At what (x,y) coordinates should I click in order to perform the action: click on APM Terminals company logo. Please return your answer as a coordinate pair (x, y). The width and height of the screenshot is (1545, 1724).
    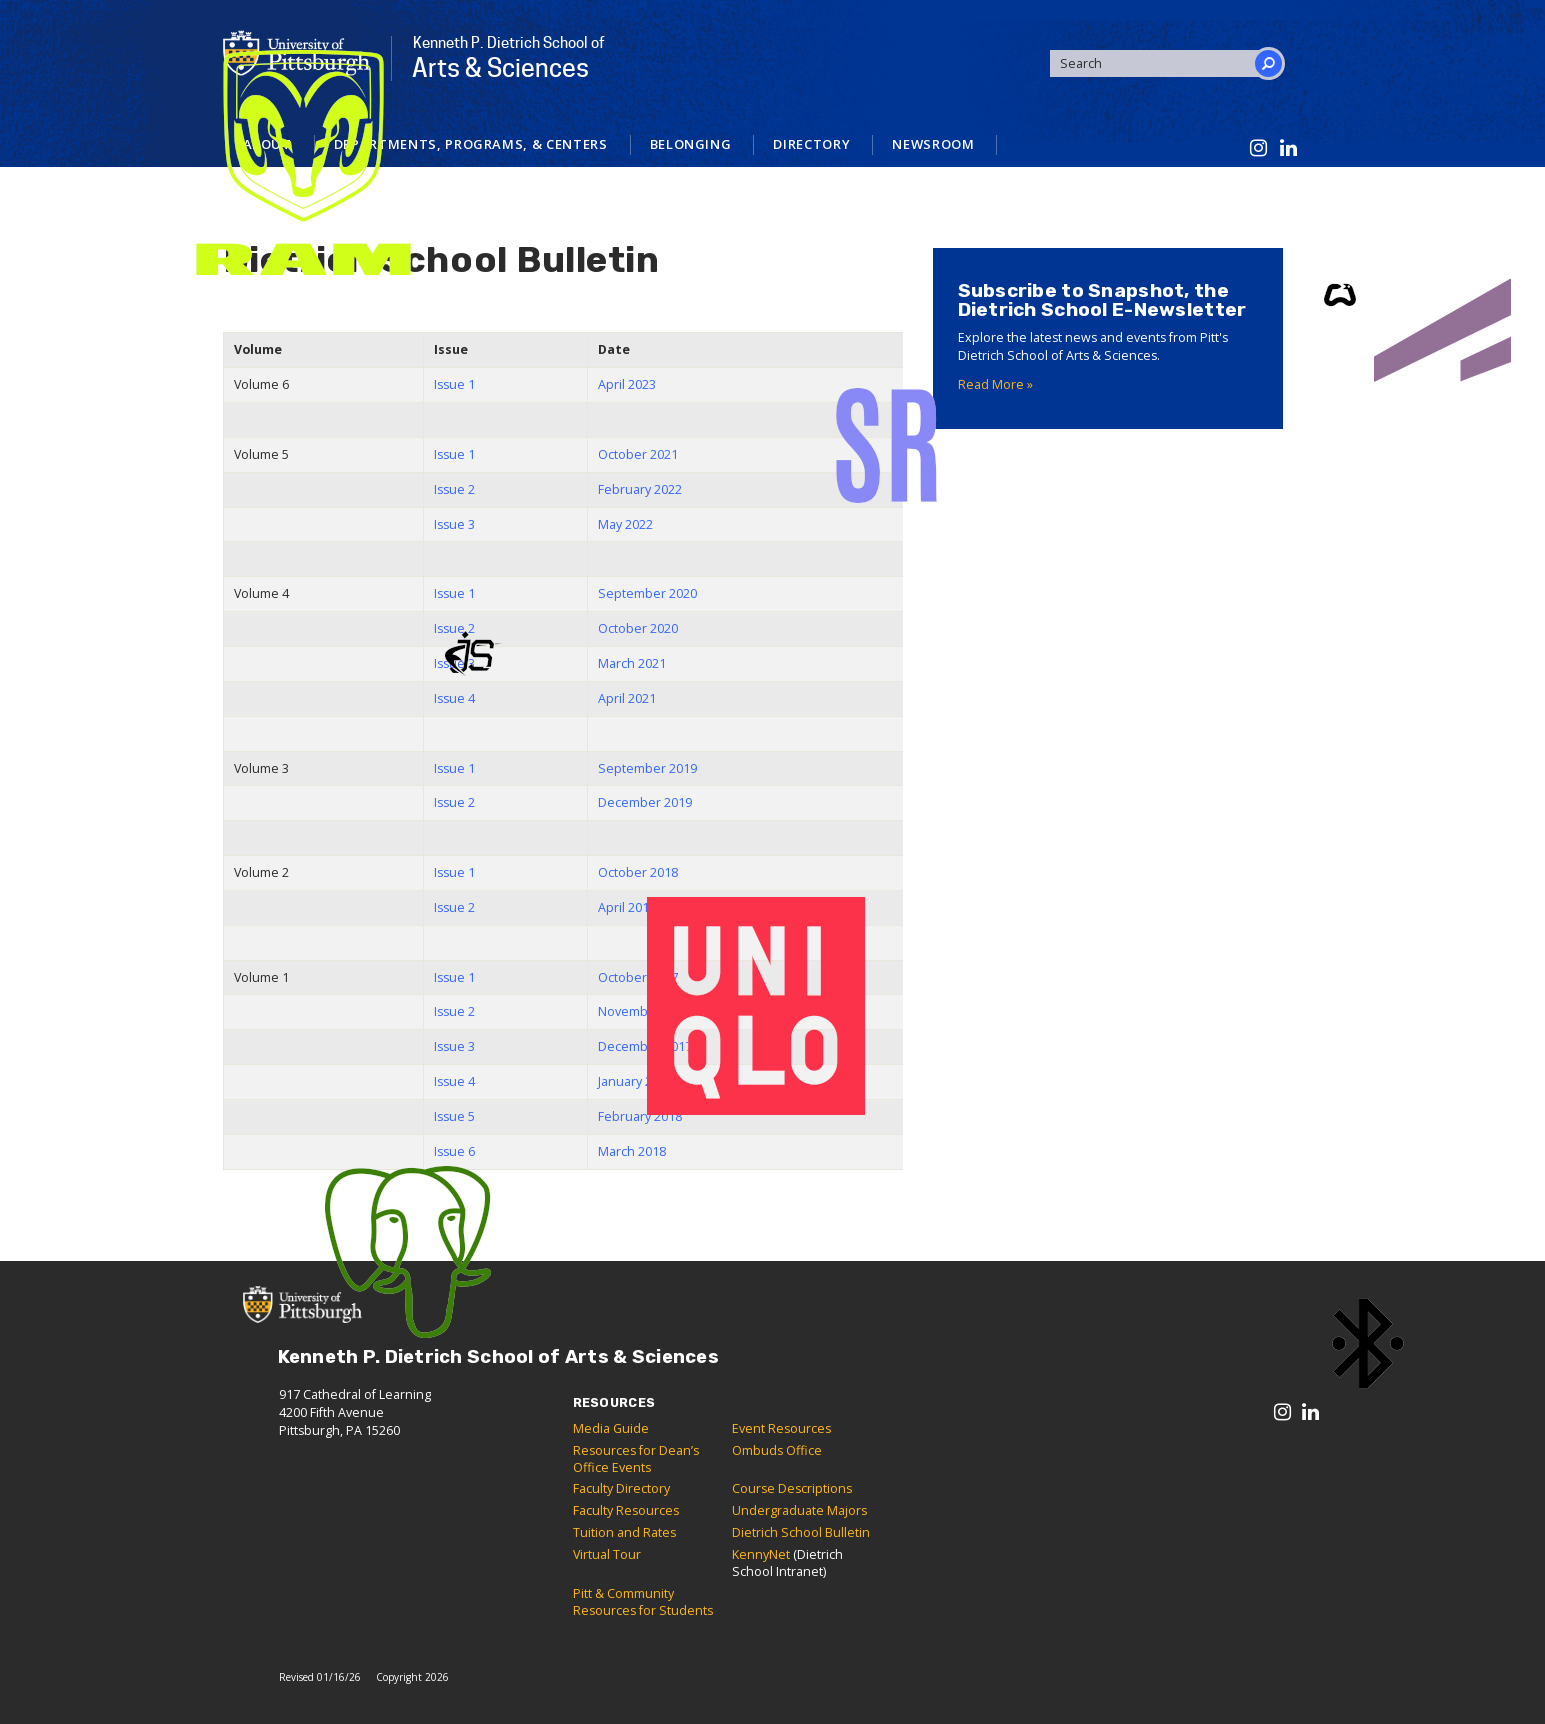
    Looking at the image, I should click on (1442, 330).